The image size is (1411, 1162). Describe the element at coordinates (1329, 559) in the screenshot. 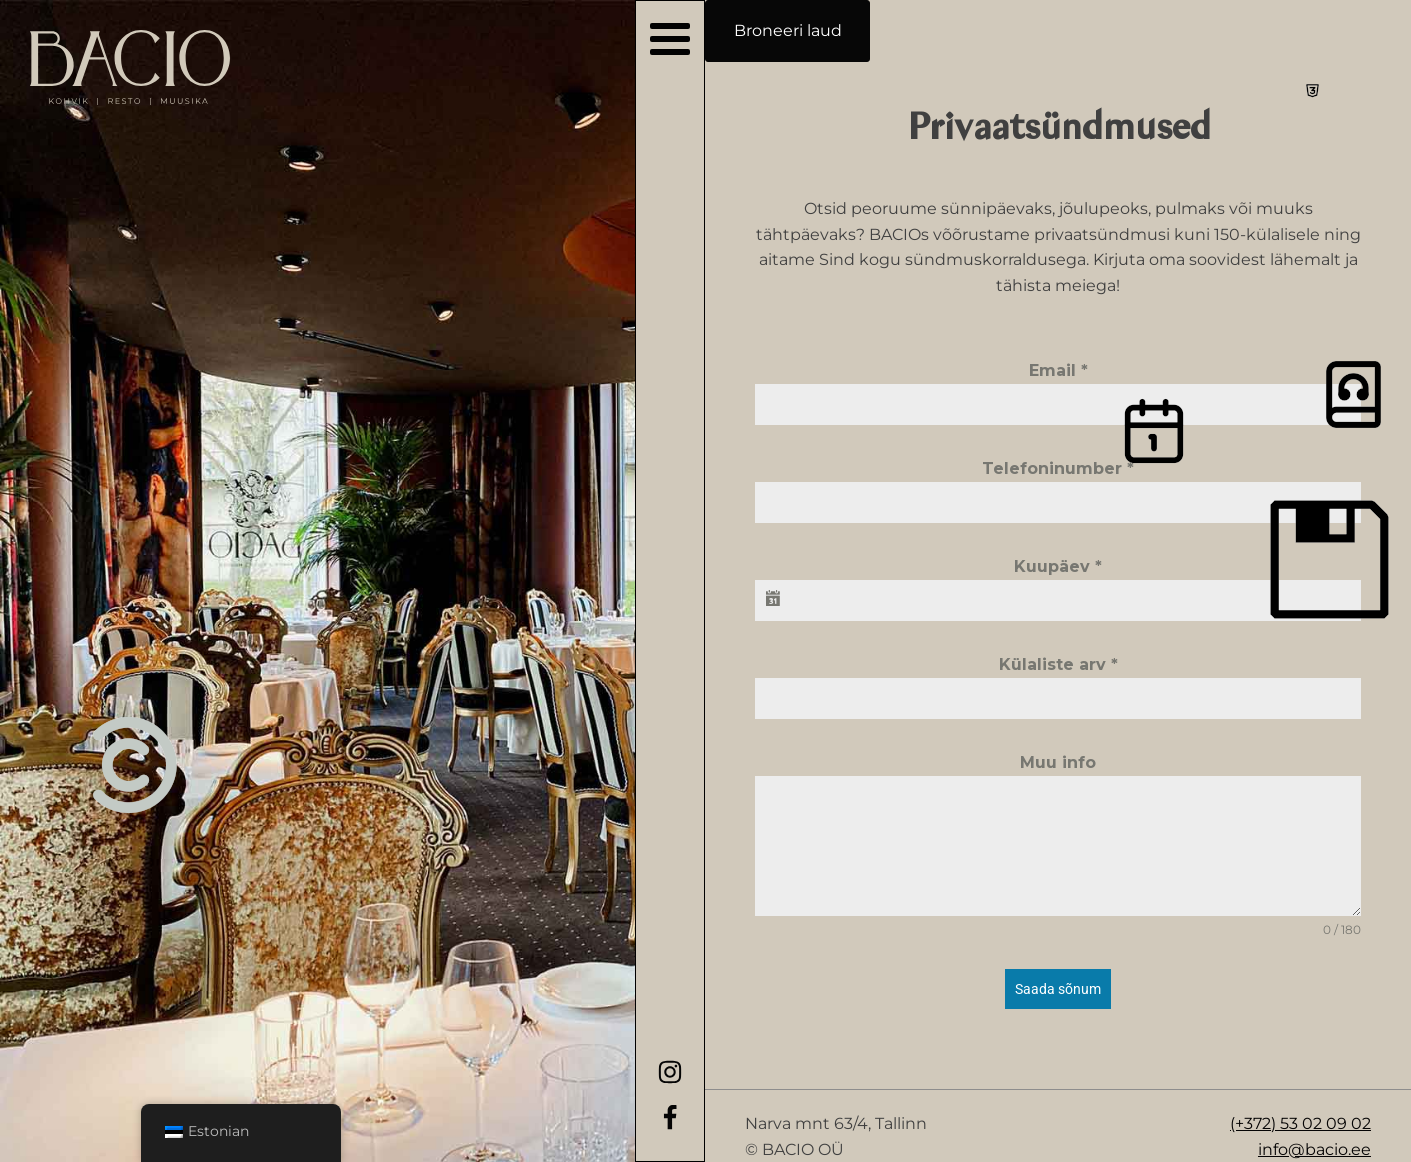

I see `save current file or document` at that location.